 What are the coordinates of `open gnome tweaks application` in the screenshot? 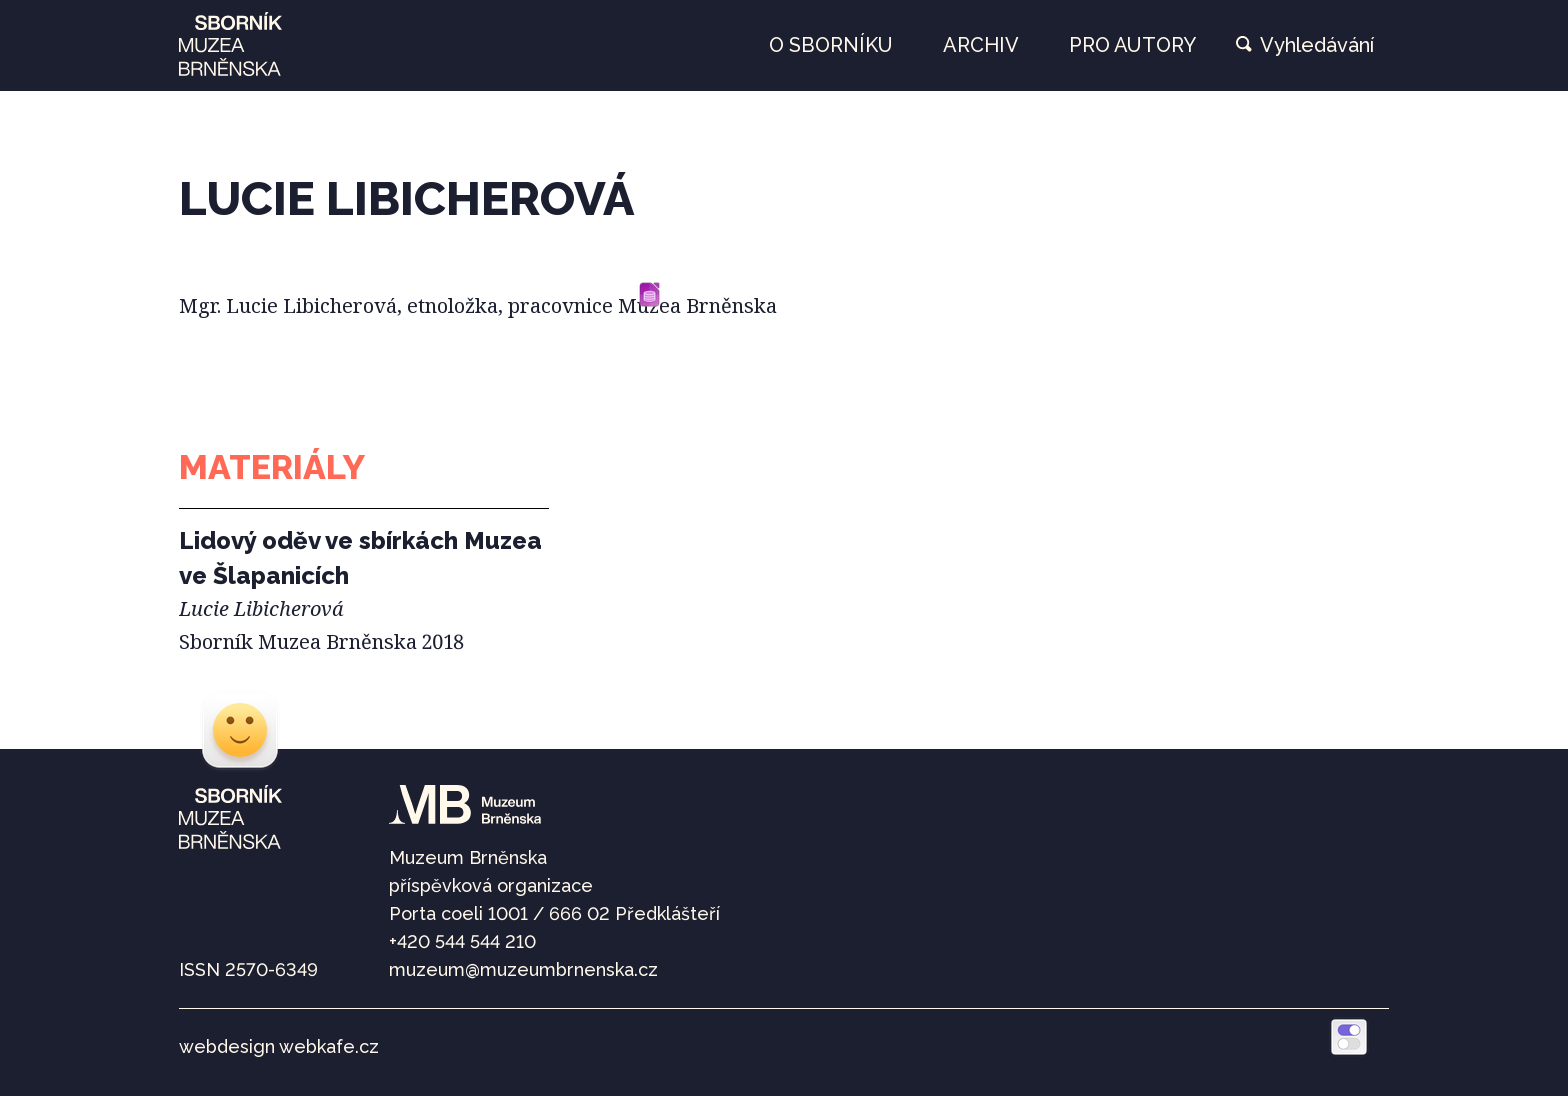 It's located at (1349, 1037).